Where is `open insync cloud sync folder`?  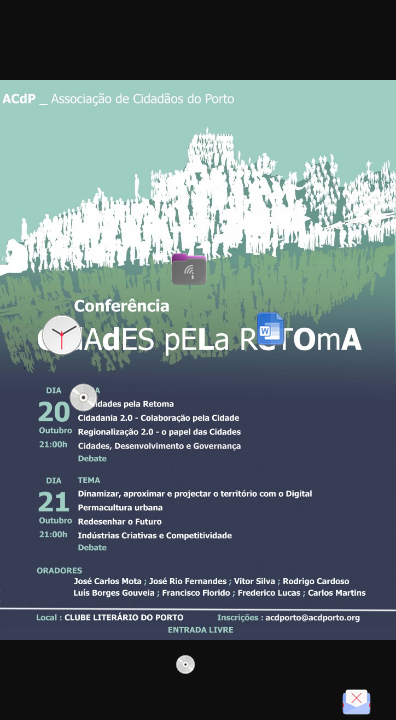 open insync cloud sync folder is located at coordinates (189, 269).